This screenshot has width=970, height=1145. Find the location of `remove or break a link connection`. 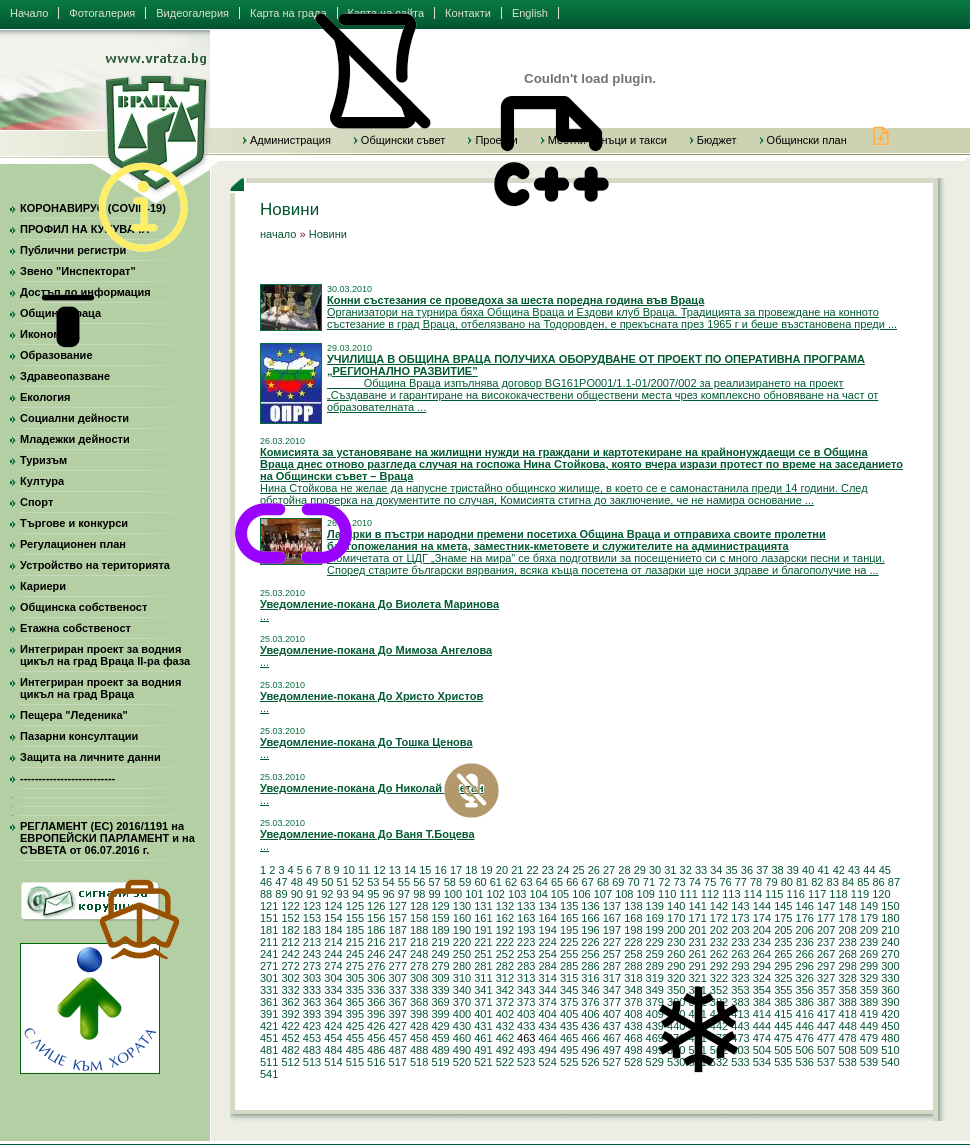

remove or break a link connection is located at coordinates (293, 533).